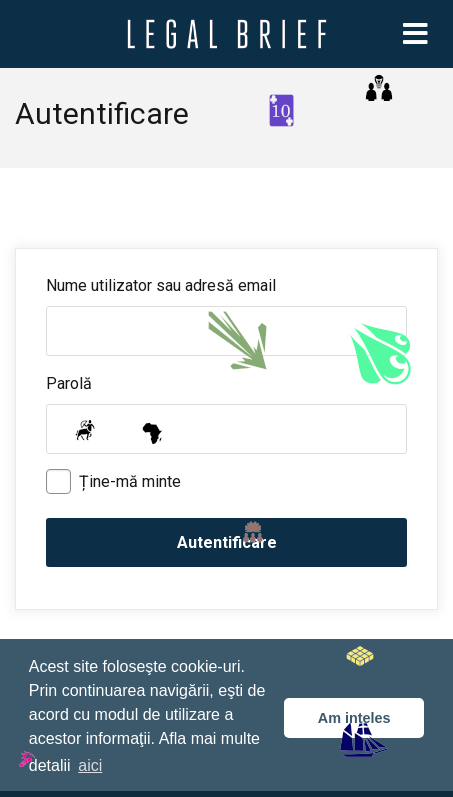 The image size is (453, 797). What do you see at coordinates (237, 340) in the screenshot?
I see `fast forward or skip ahead` at bounding box center [237, 340].